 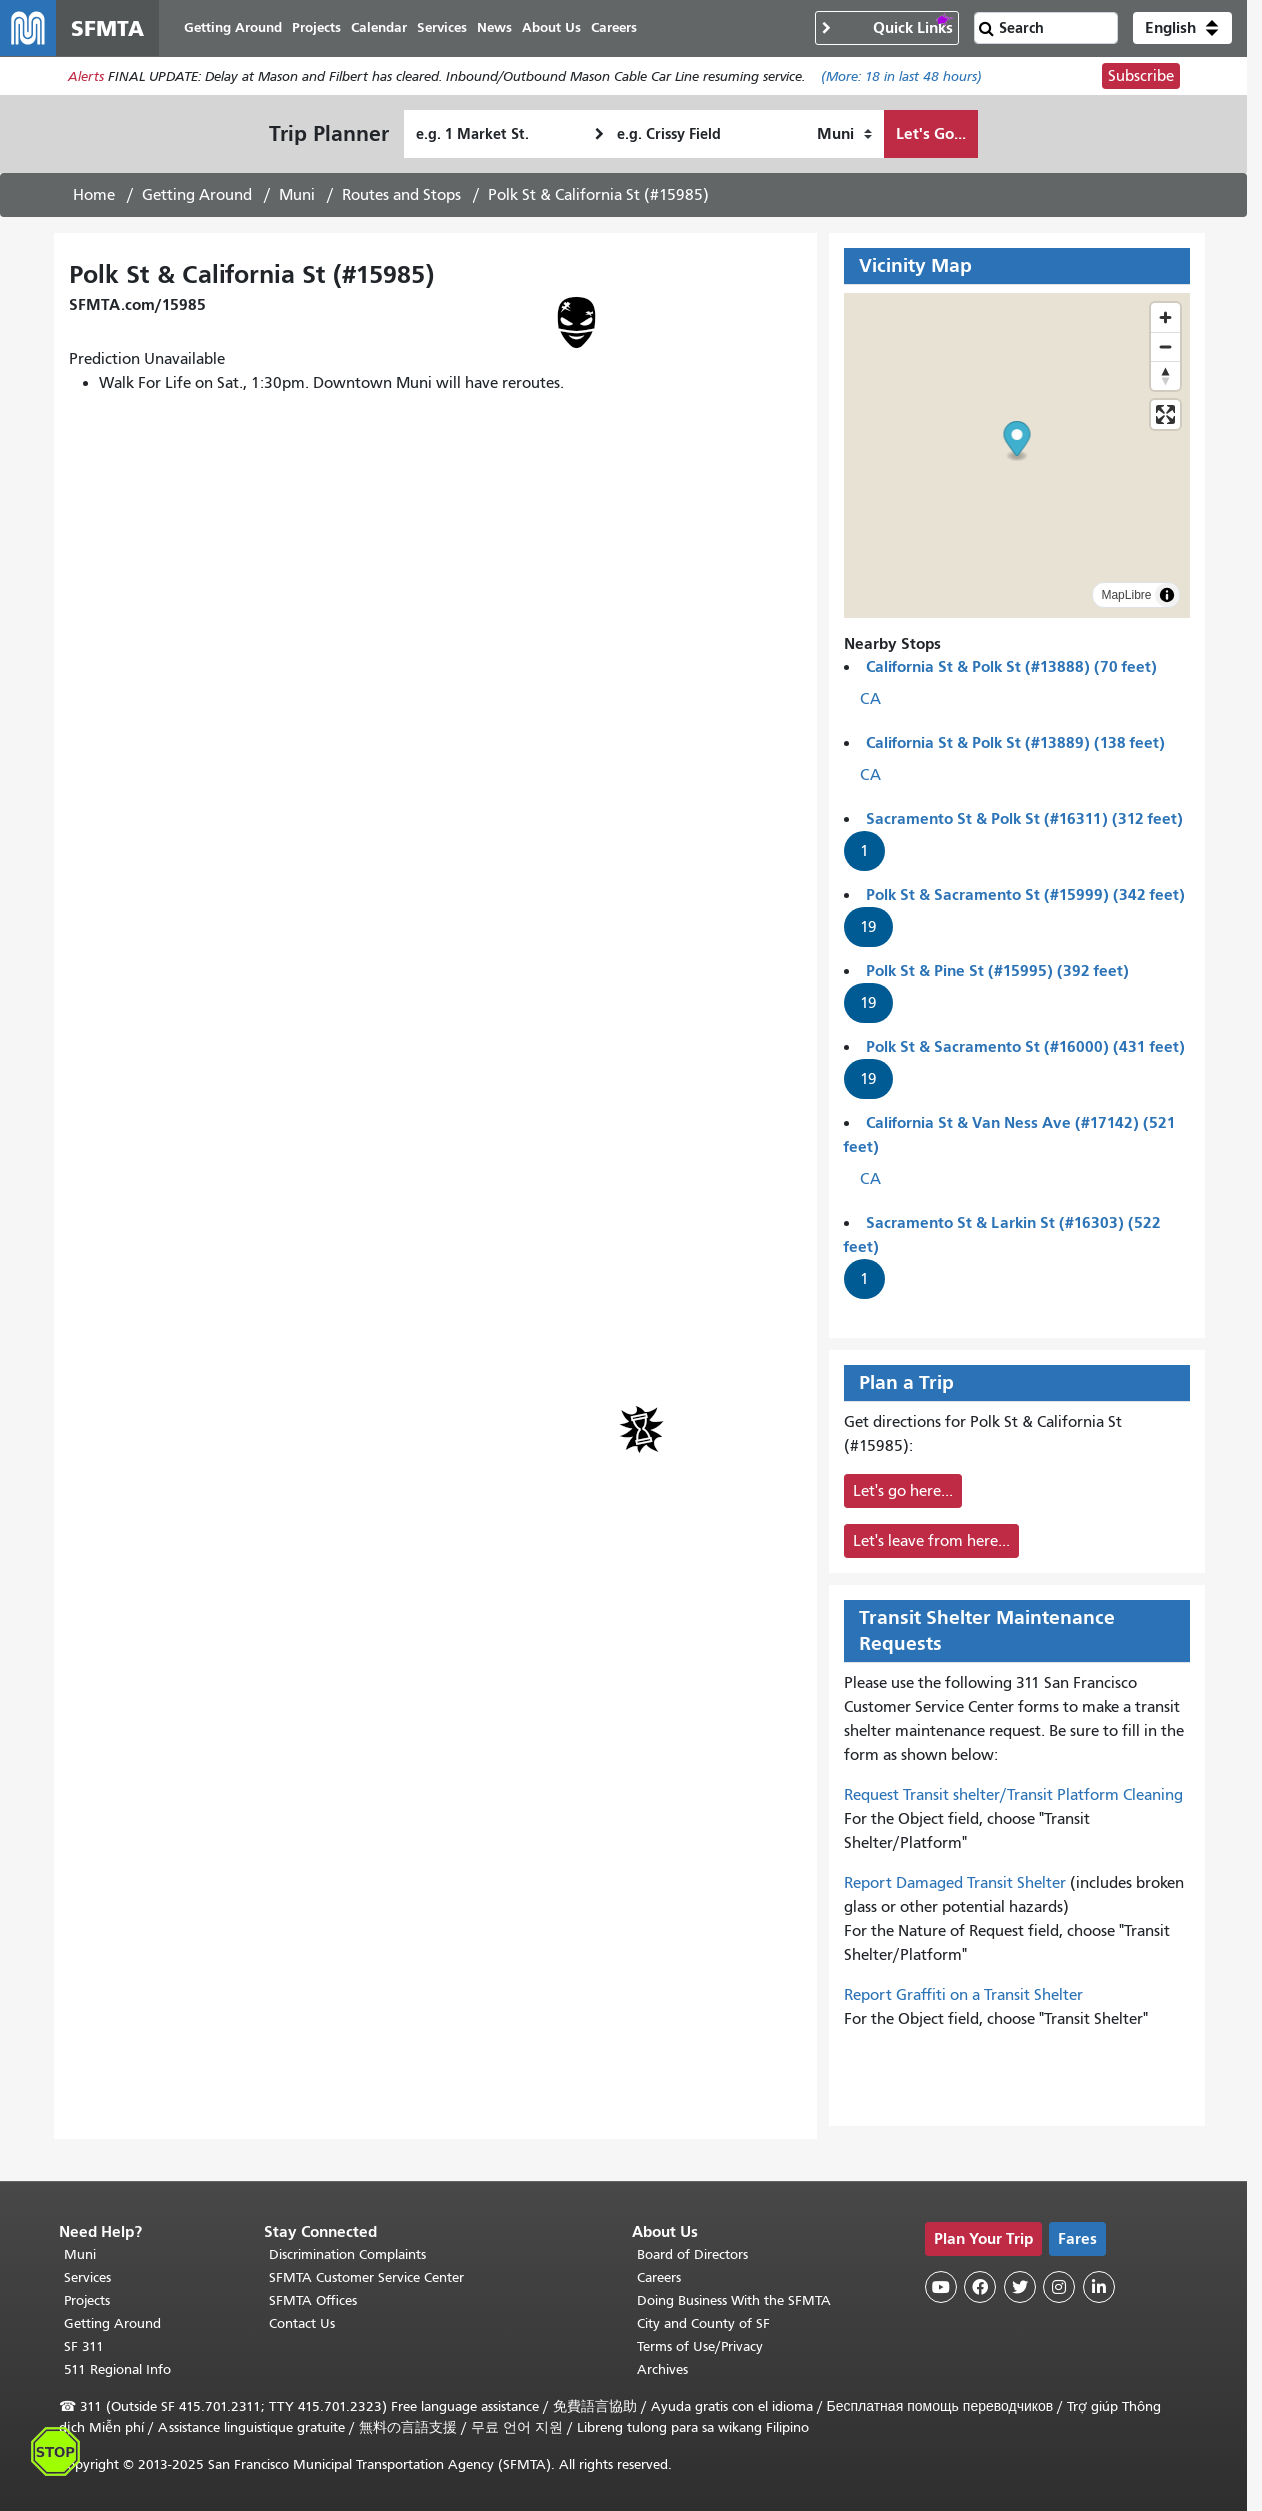 What do you see at coordinates (576, 322) in the screenshot?
I see `select a villain or antagonist character` at bounding box center [576, 322].